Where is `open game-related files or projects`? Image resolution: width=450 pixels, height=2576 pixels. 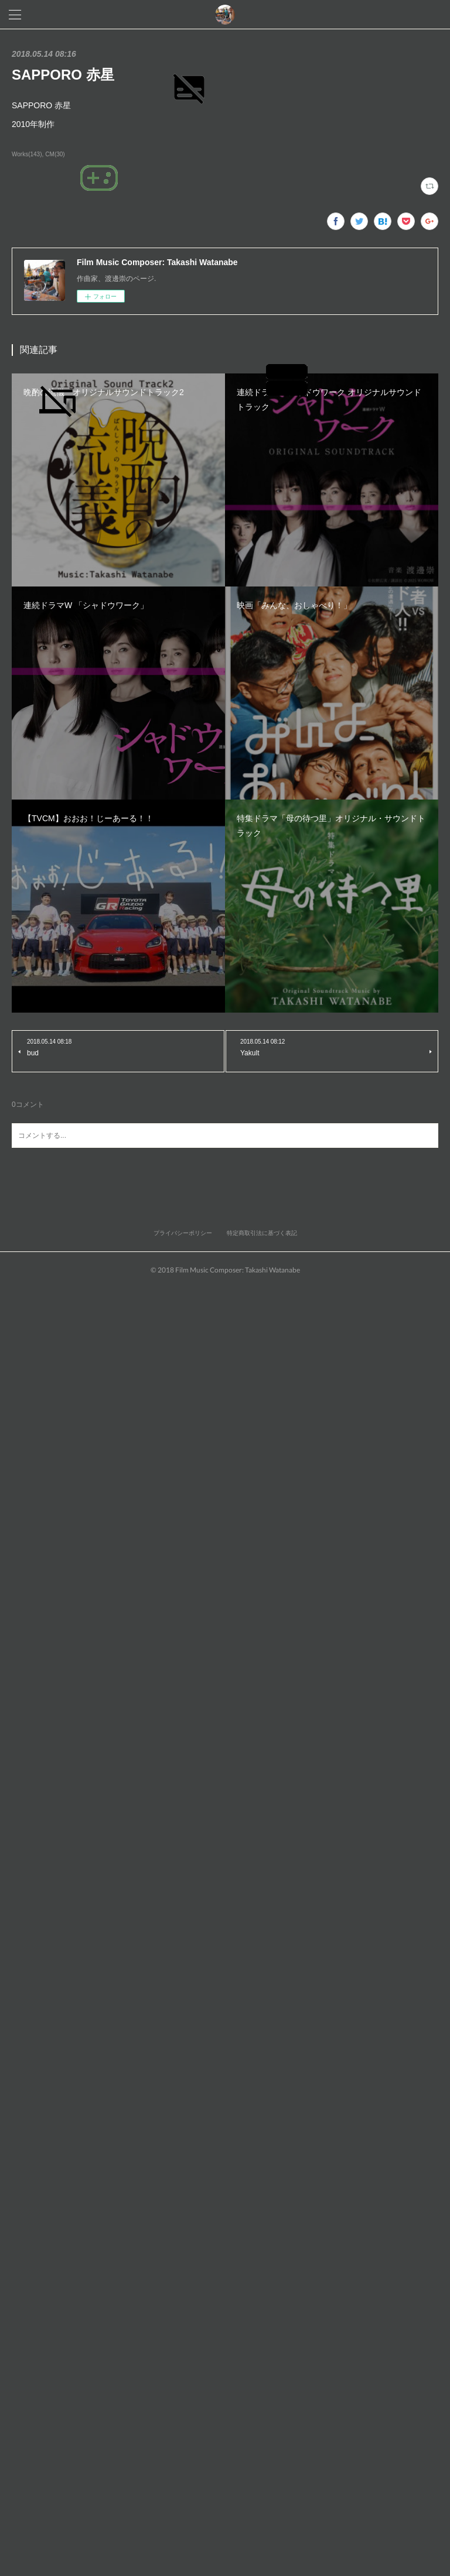 open game-related files or projects is located at coordinates (99, 177).